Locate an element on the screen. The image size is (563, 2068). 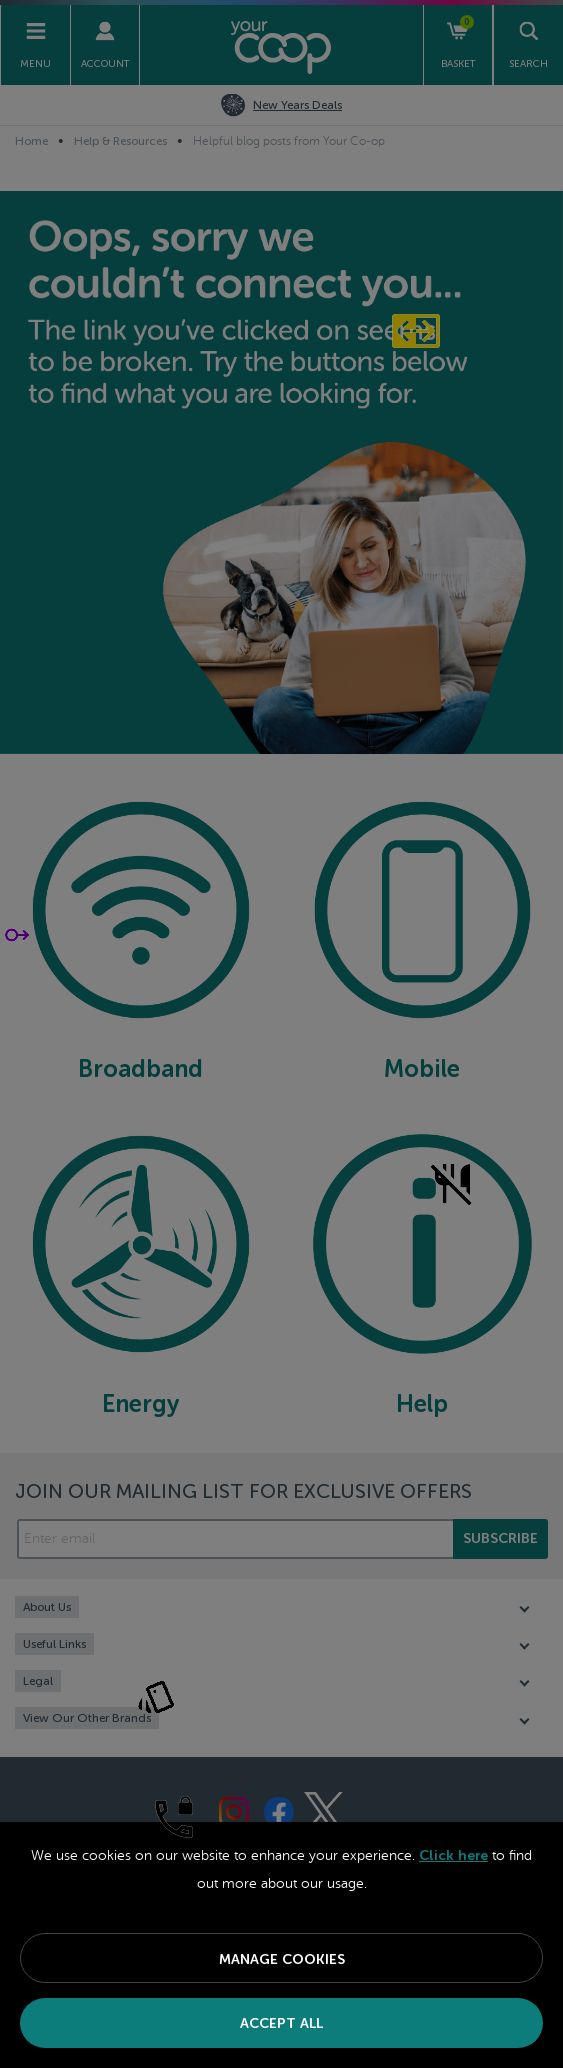
swipe right to continue or proceed is located at coordinates (17, 935).